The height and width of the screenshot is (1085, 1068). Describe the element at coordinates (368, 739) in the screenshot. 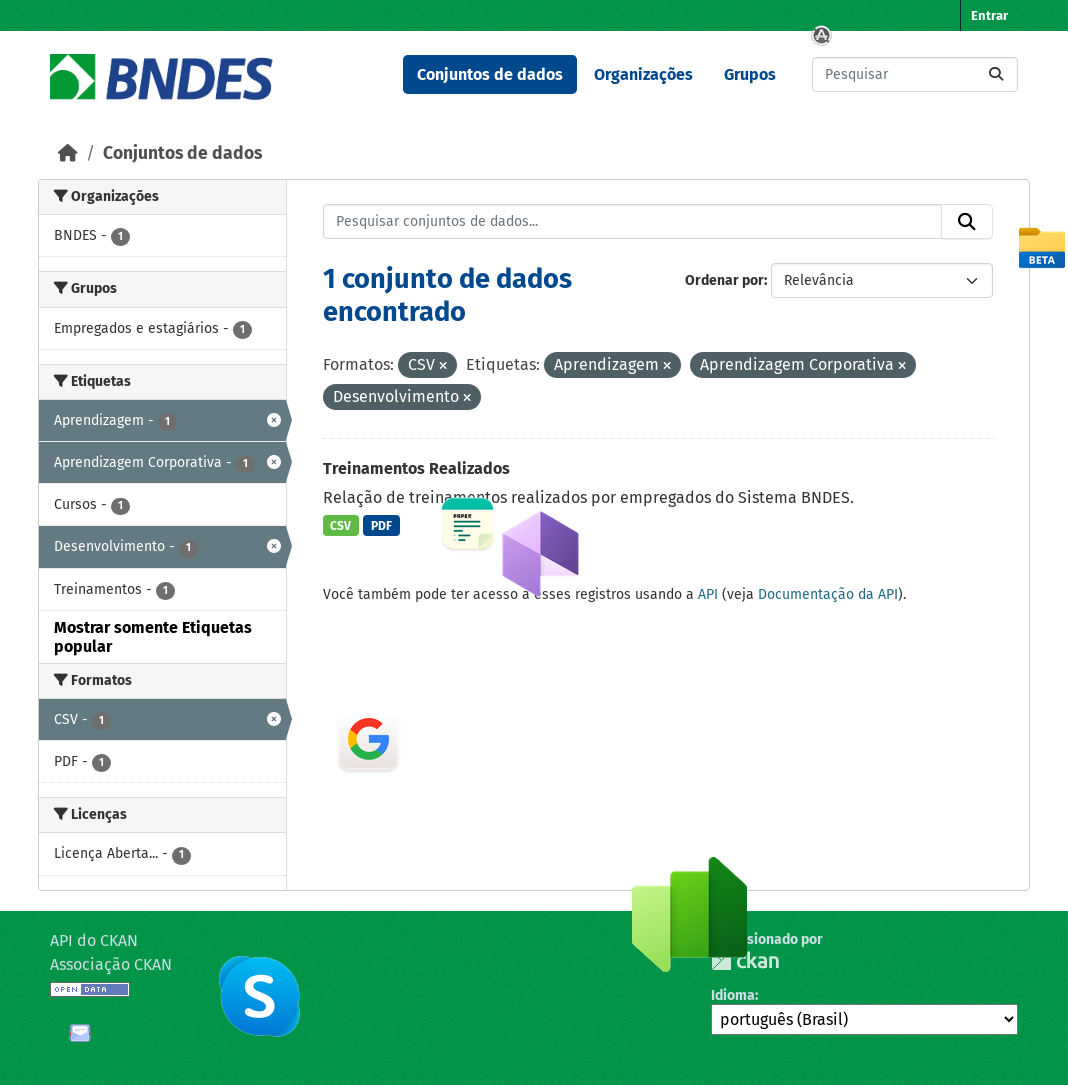

I see `open the Google app` at that location.